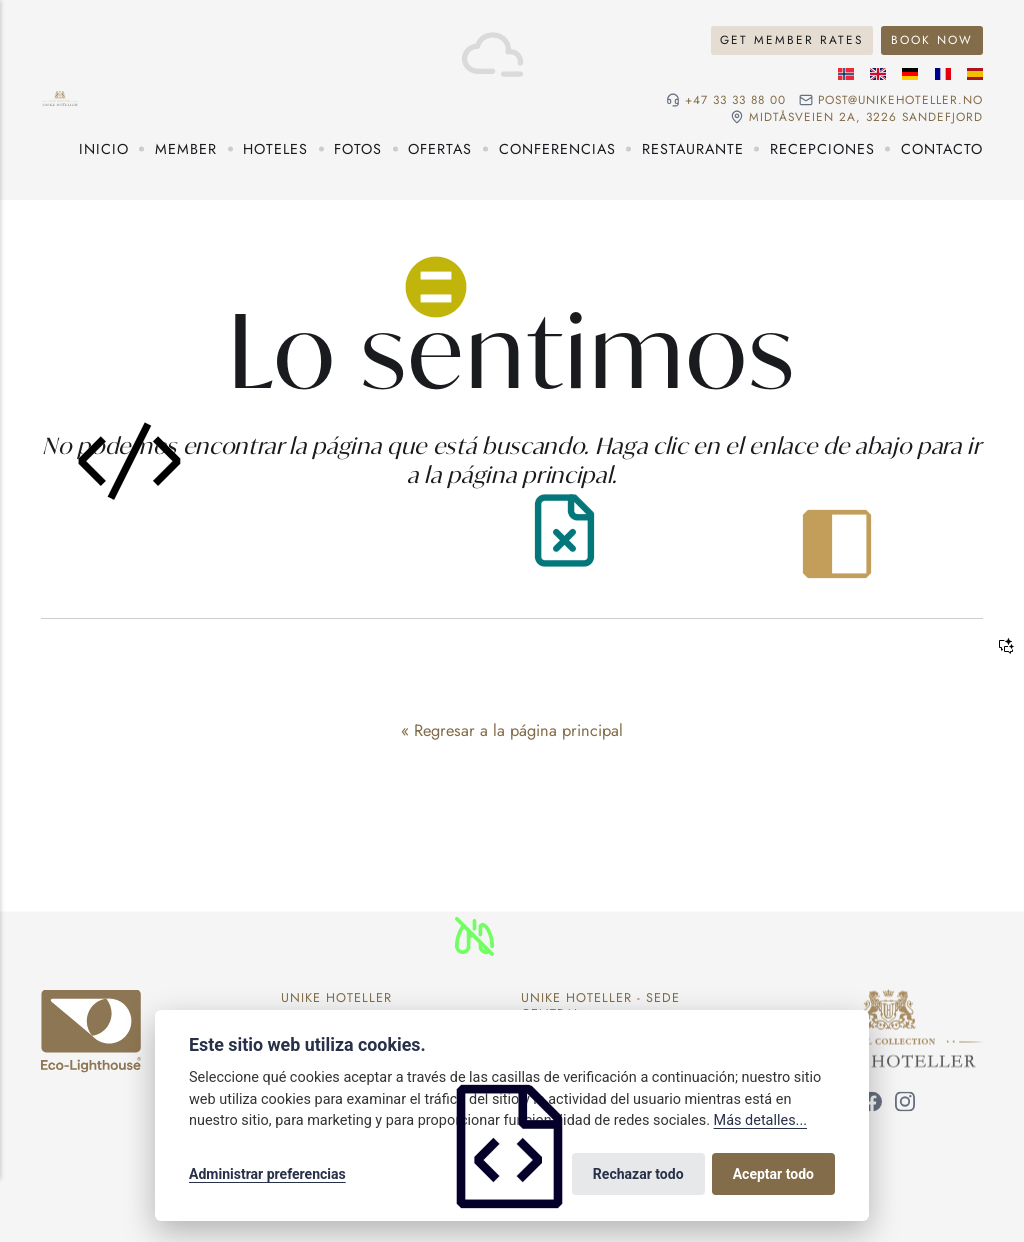 This screenshot has width=1024, height=1242. I want to click on toggle the left sidebar panel, so click(837, 544).